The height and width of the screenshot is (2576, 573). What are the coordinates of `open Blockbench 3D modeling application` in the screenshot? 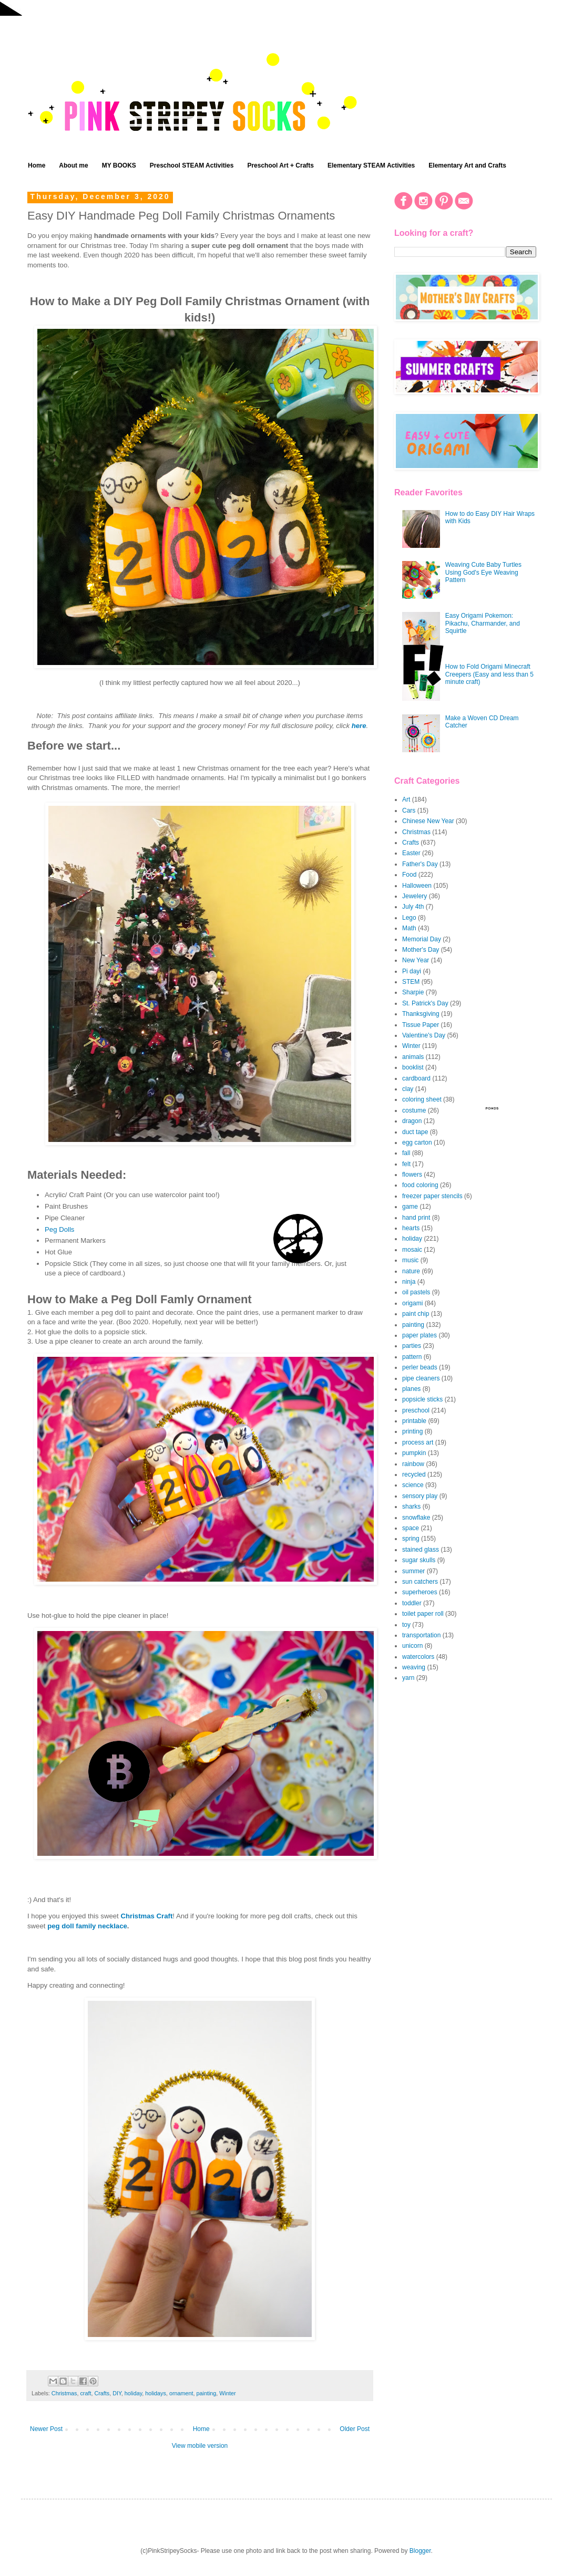 It's located at (145, 1820).